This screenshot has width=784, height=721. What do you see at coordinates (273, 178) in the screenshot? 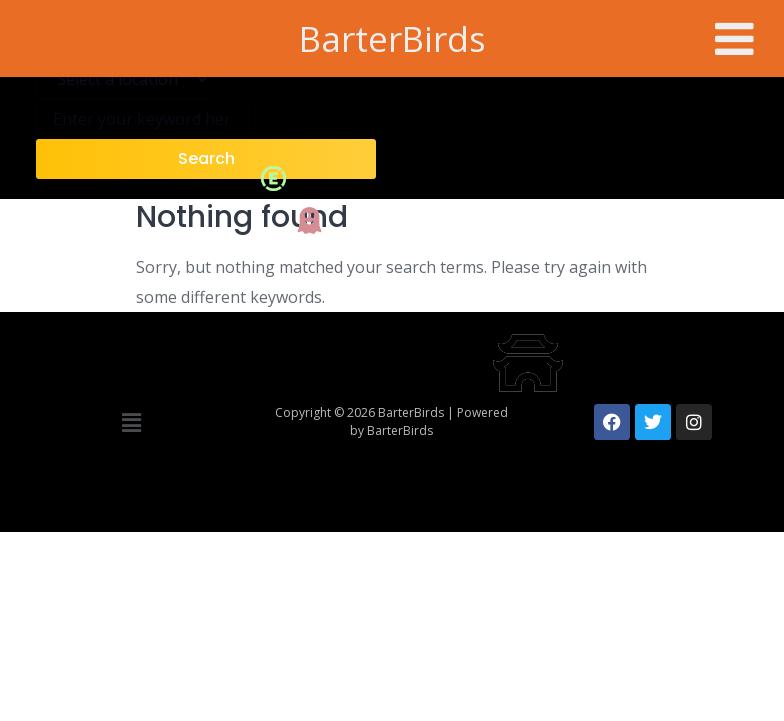
I see `open the Expensify app` at bounding box center [273, 178].